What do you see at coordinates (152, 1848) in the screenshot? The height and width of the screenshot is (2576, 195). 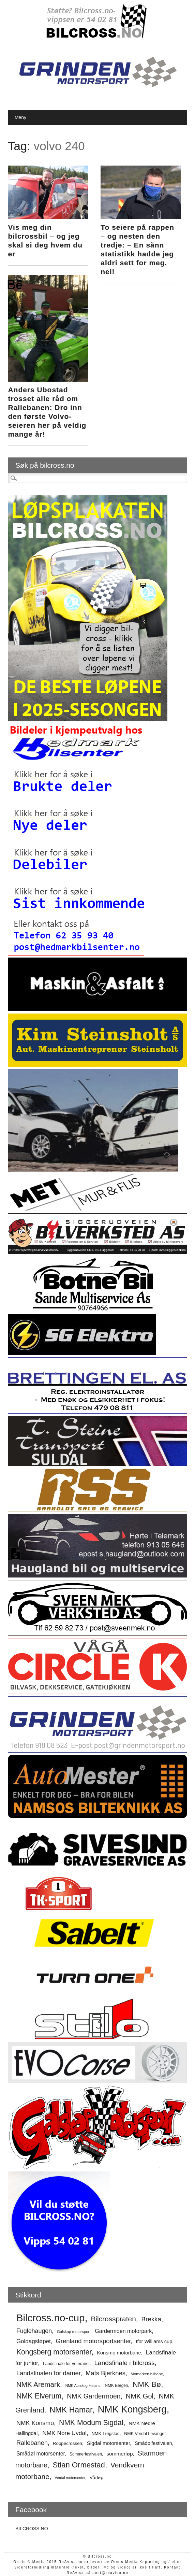 I see `resize element by dragging corner` at bounding box center [152, 1848].